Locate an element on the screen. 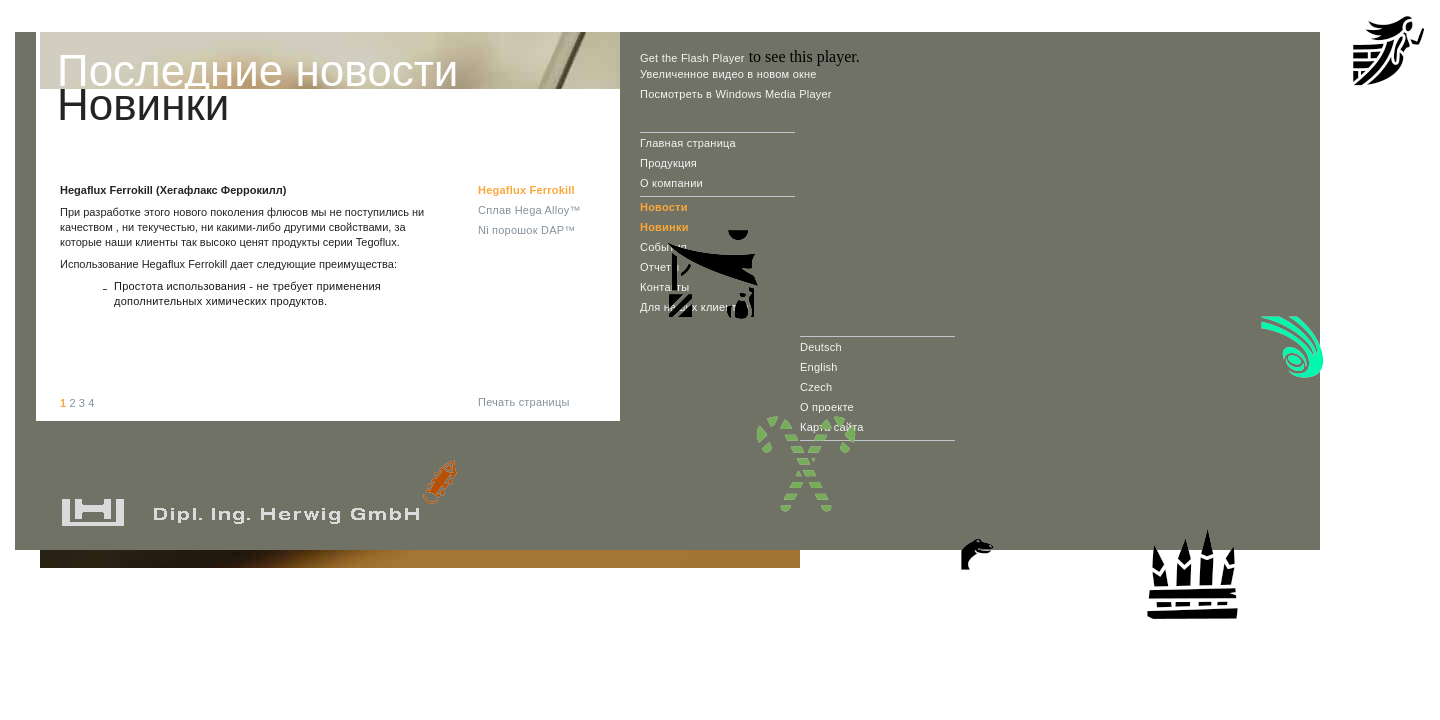  set up camp in a desert region is located at coordinates (712, 274).